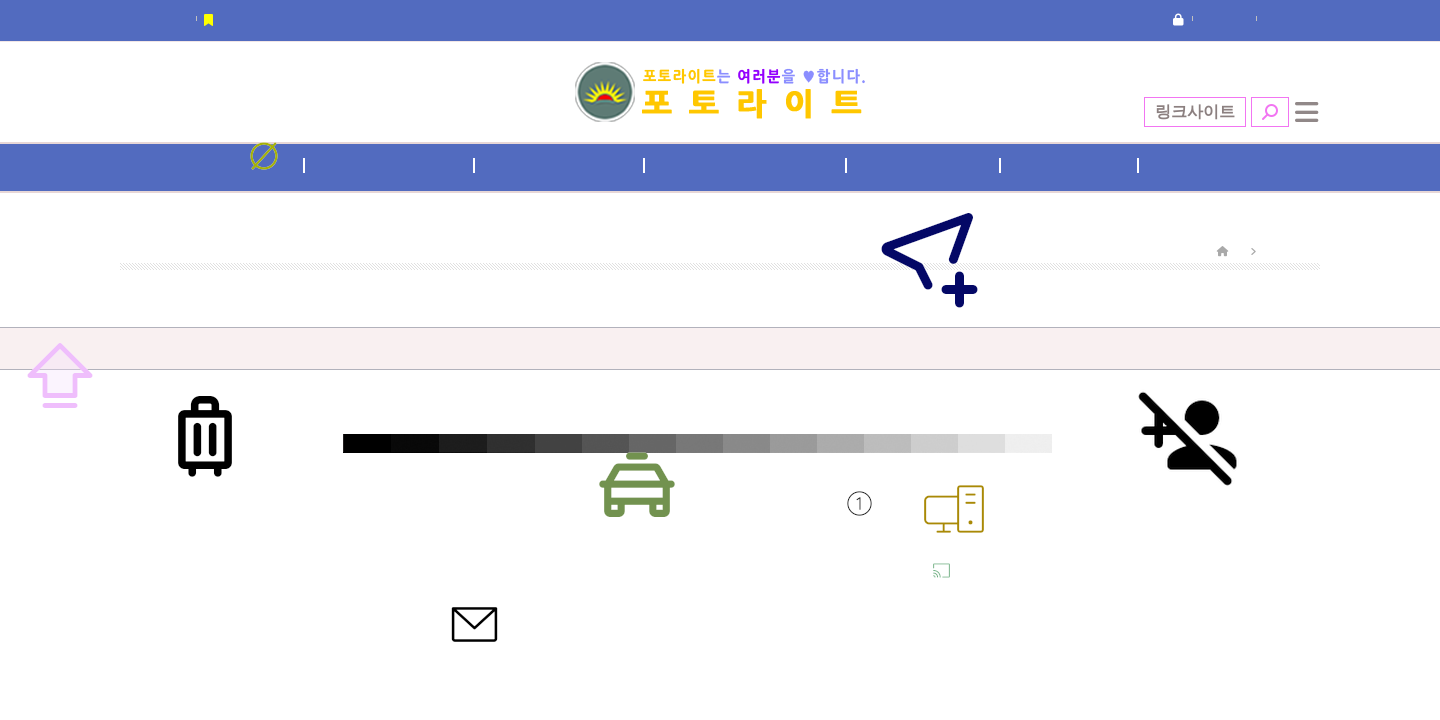 The height and width of the screenshot is (720, 1440). I want to click on upload a file or document, so click(60, 378).